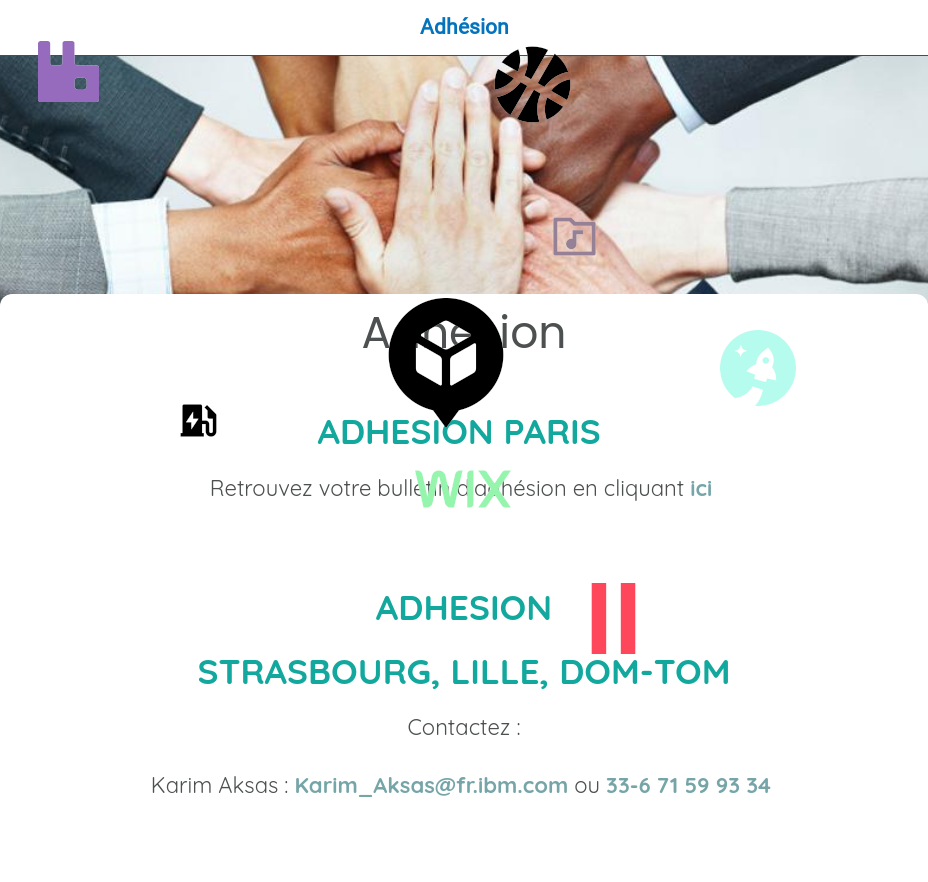 The width and height of the screenshot is (928, 882). What do you see at coordinates (613, 618) in the screenshot?
I see `open the ElevenLabs app` at bounding box center [613, 618].